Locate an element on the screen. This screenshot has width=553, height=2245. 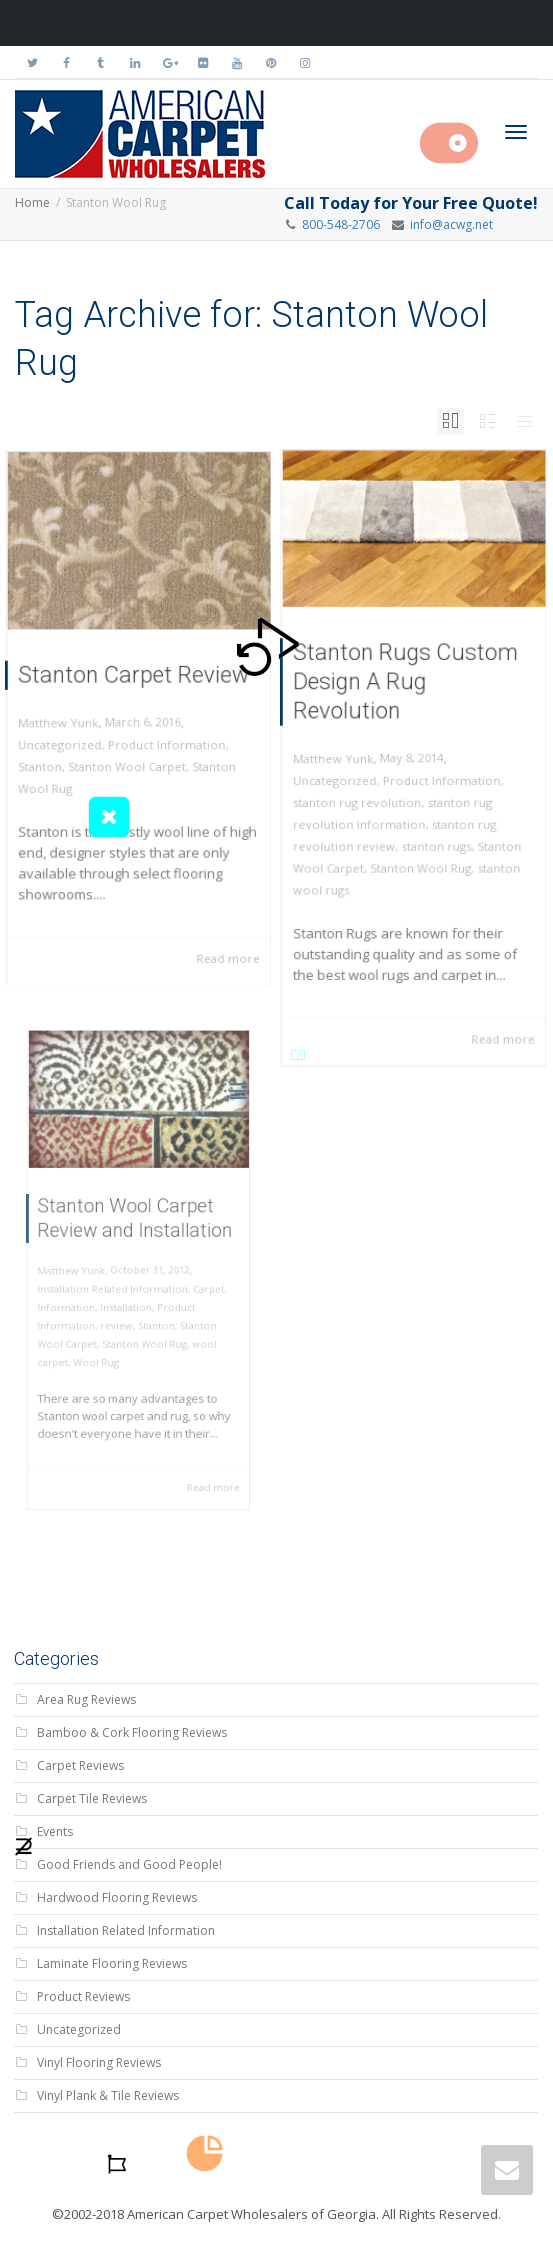
open reading mode or e-reader is located at coordinates (298, 1055).